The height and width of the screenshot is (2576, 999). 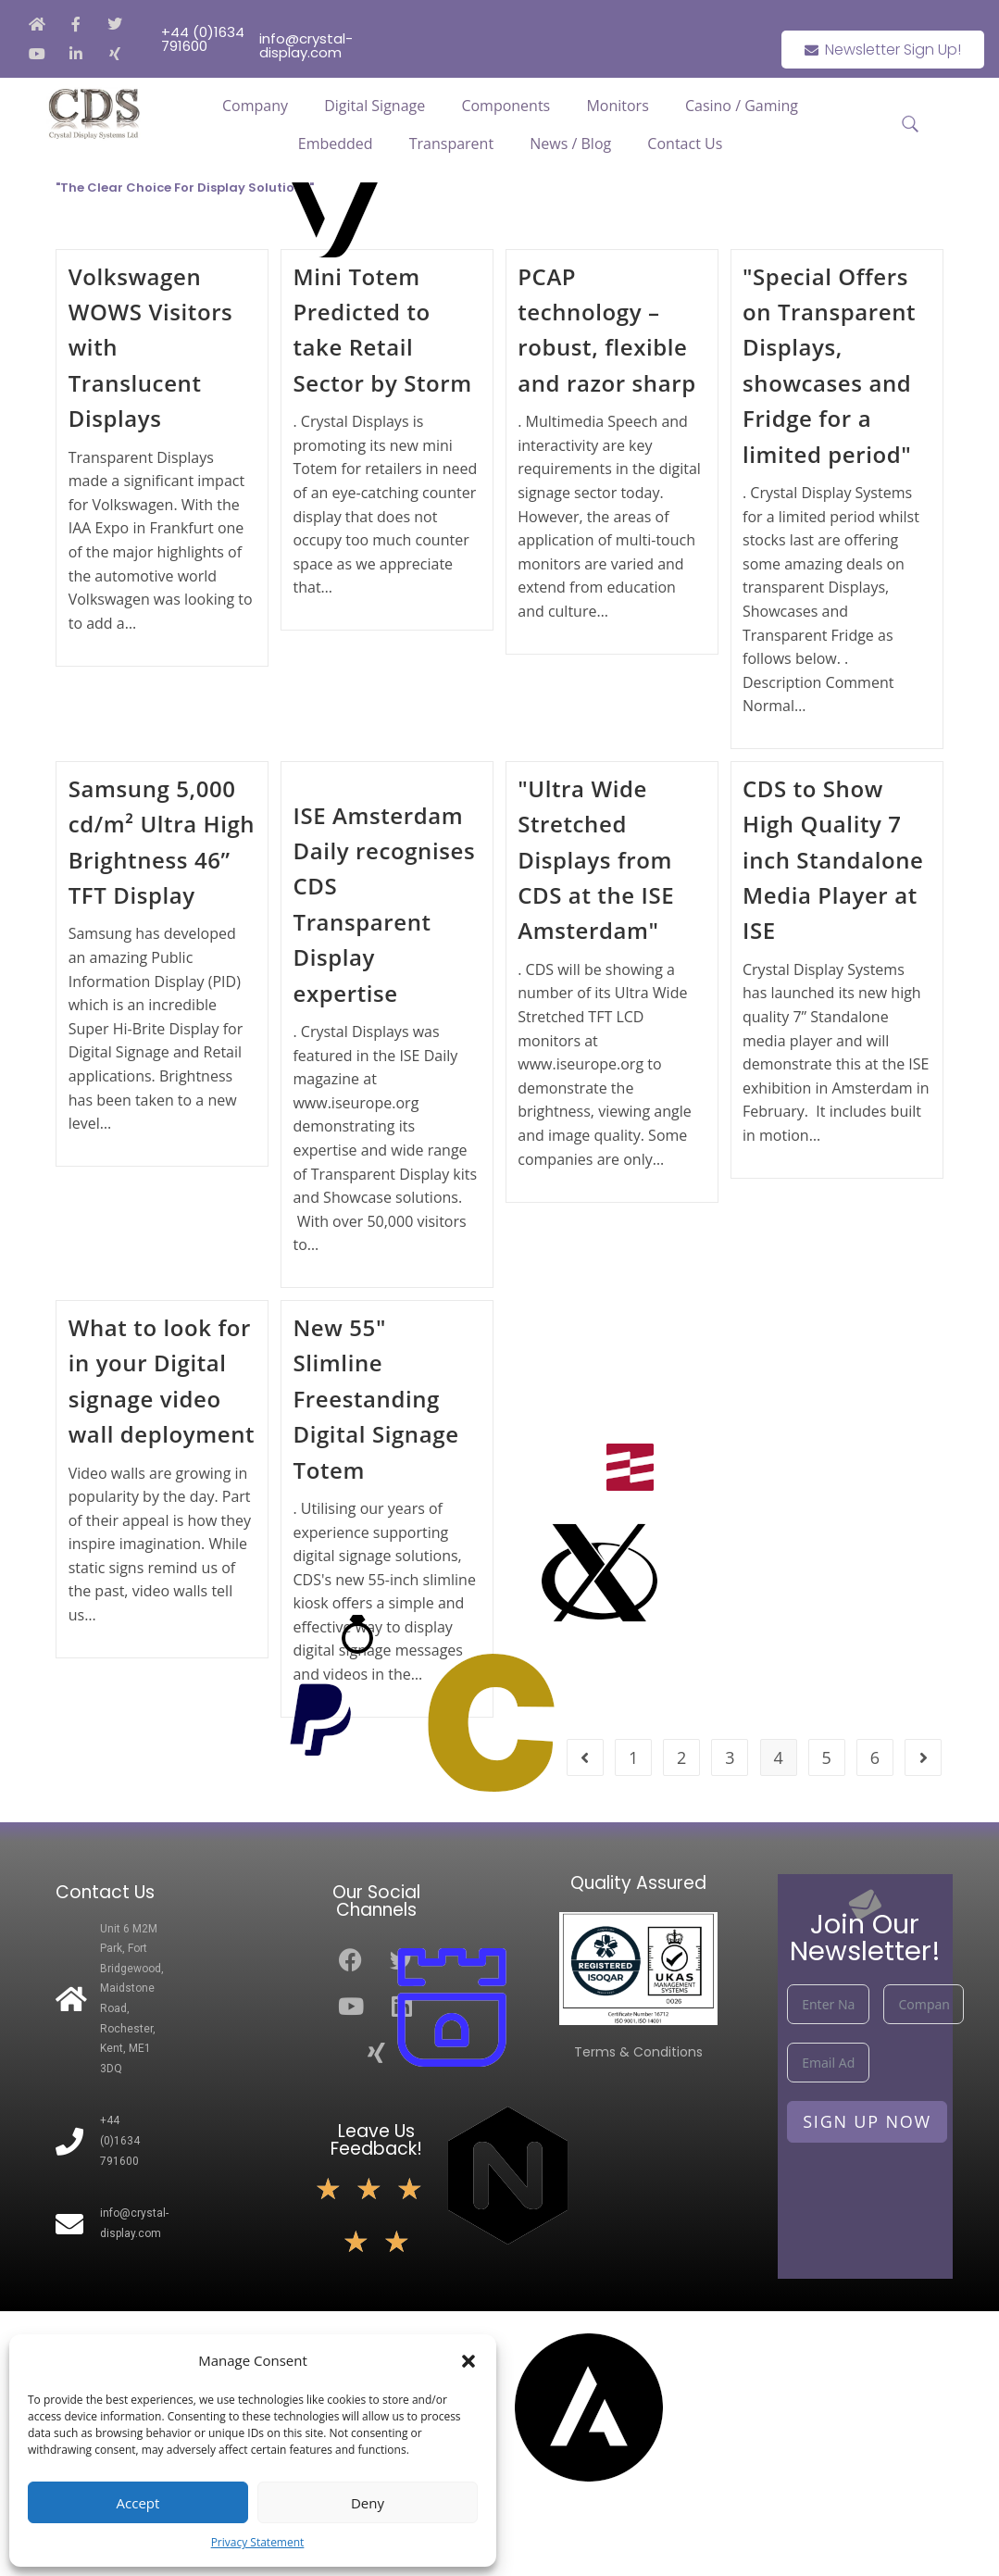 What do you see at coordinates (452, 2007) in the screenshot?
I see `rook brand logo` at bounding box center [452, 2007].